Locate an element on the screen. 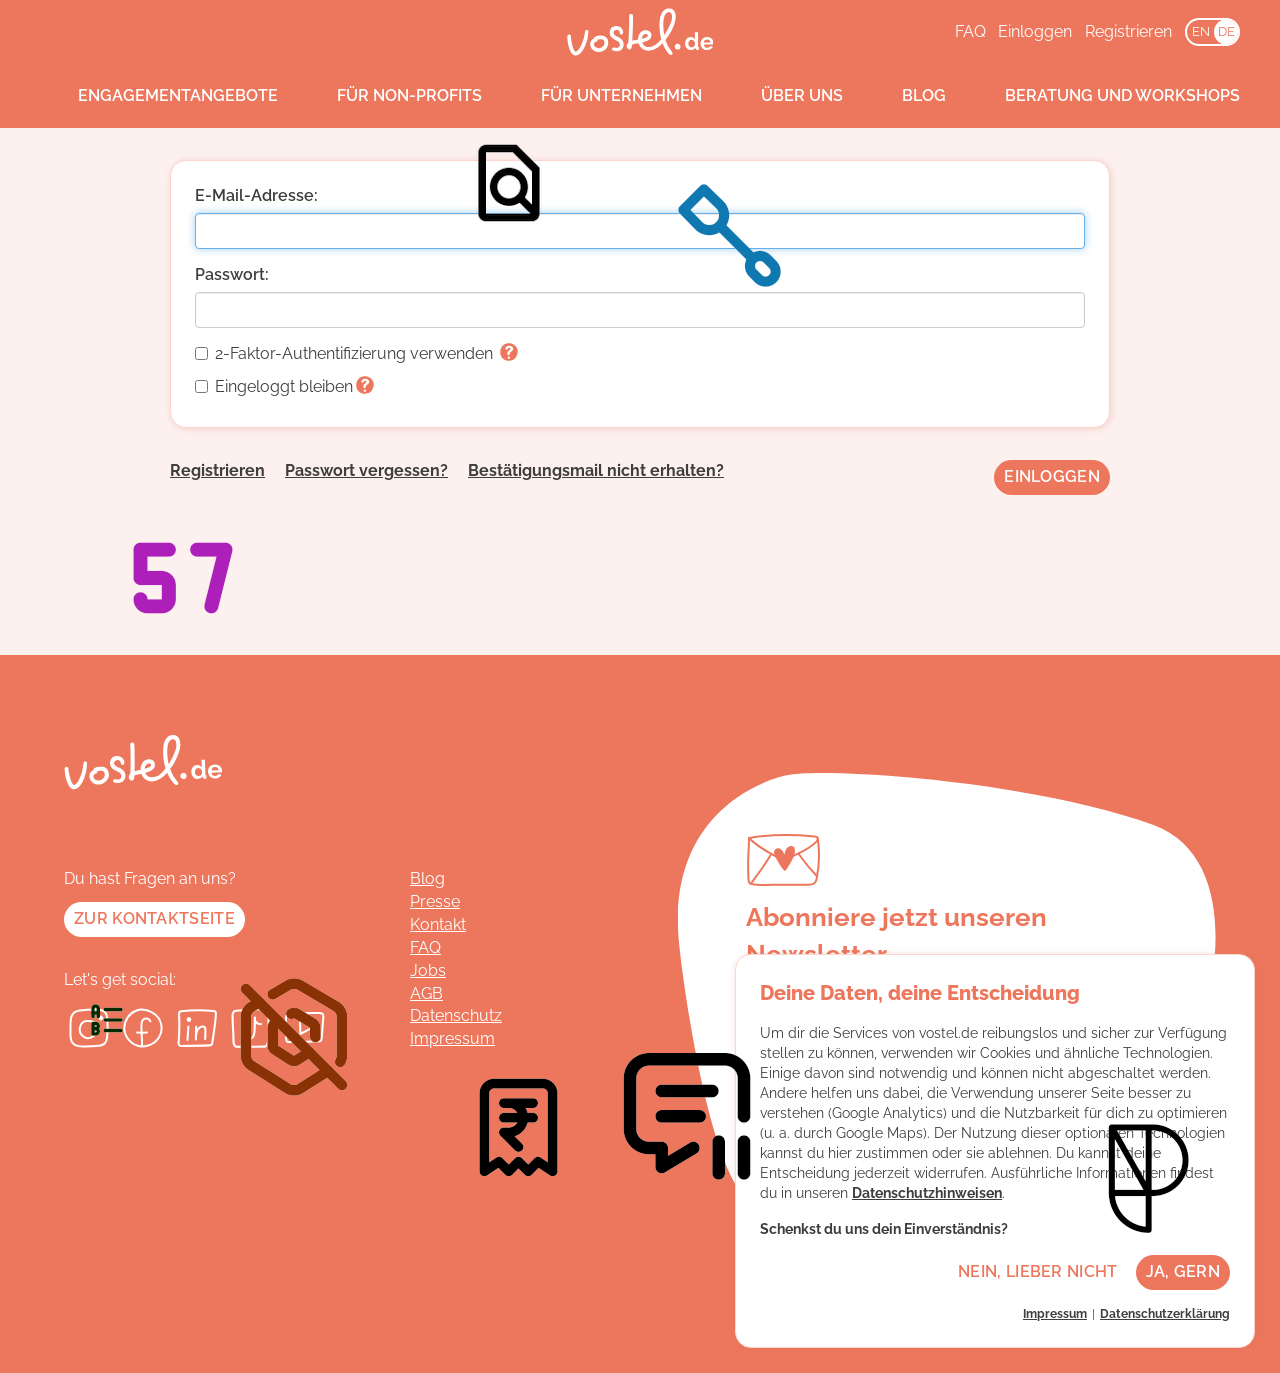 This screenshot has height=1373, width=1280. search within the current document is located at coordinates (509, 183).